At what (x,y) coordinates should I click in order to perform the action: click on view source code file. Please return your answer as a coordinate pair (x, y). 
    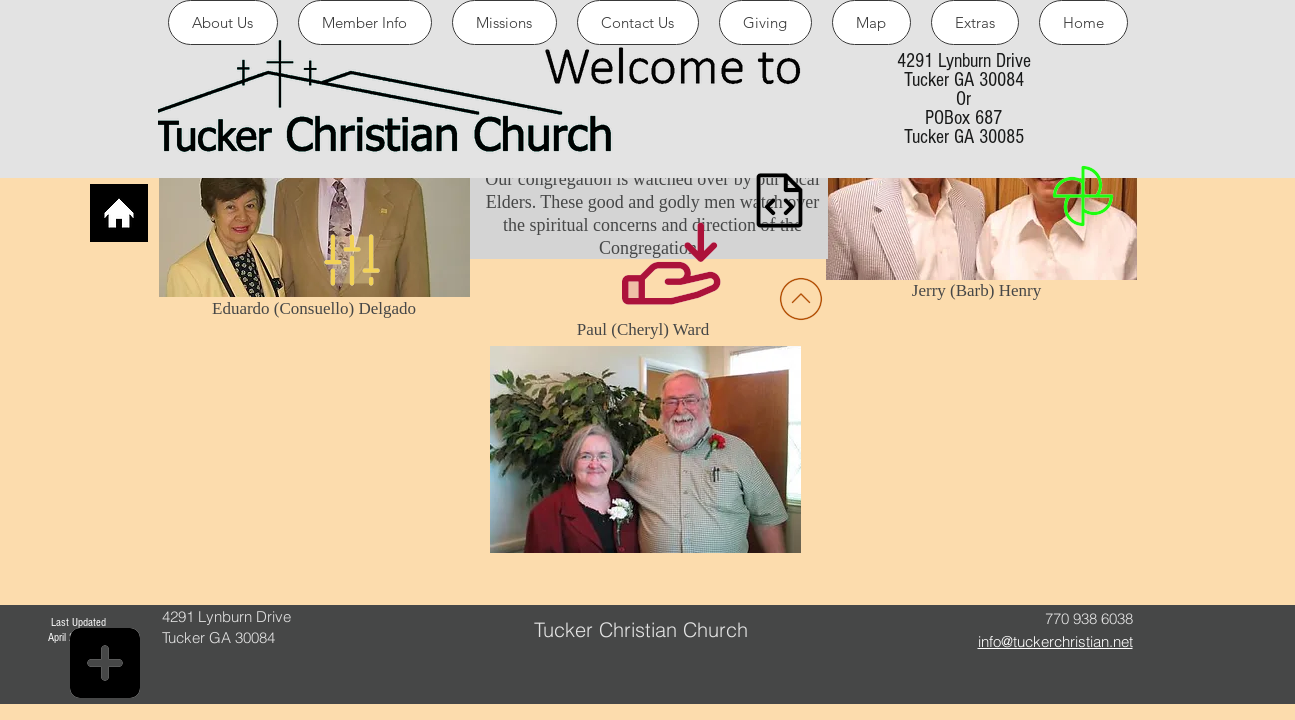
    Looking at the image, I should click on (779, 200).